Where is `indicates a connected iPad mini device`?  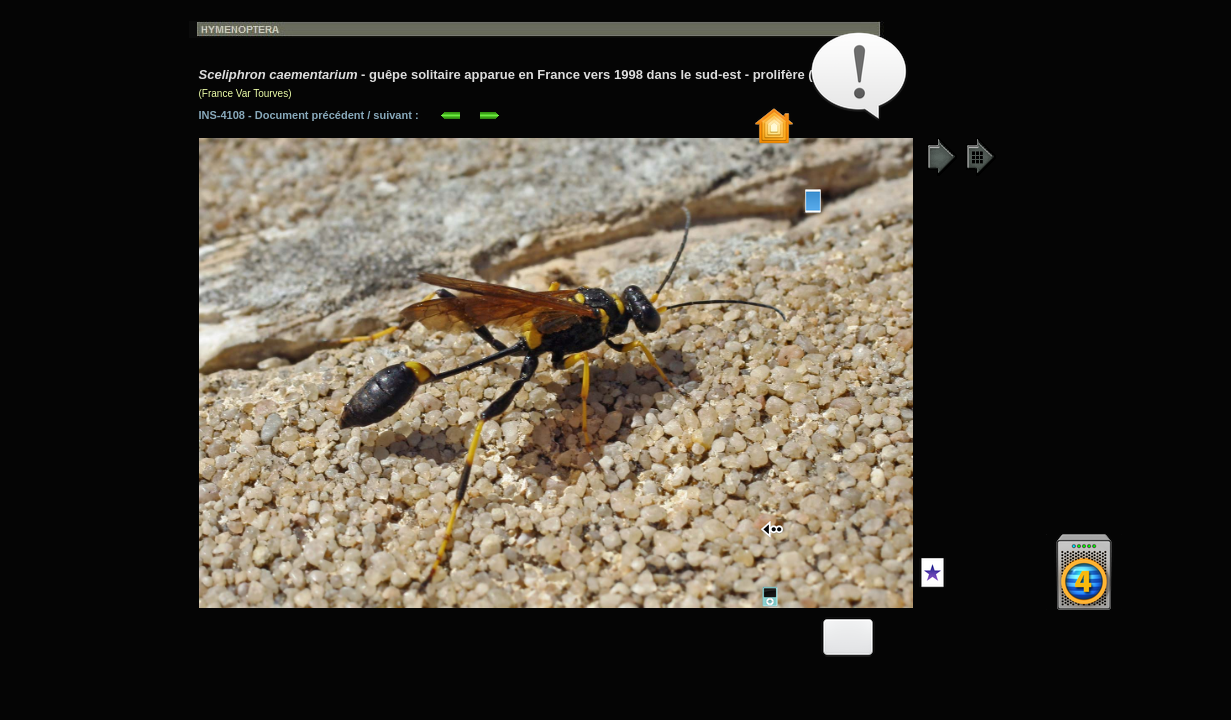 indicates a connected iPad mini device is located at coordinates (813, 199).